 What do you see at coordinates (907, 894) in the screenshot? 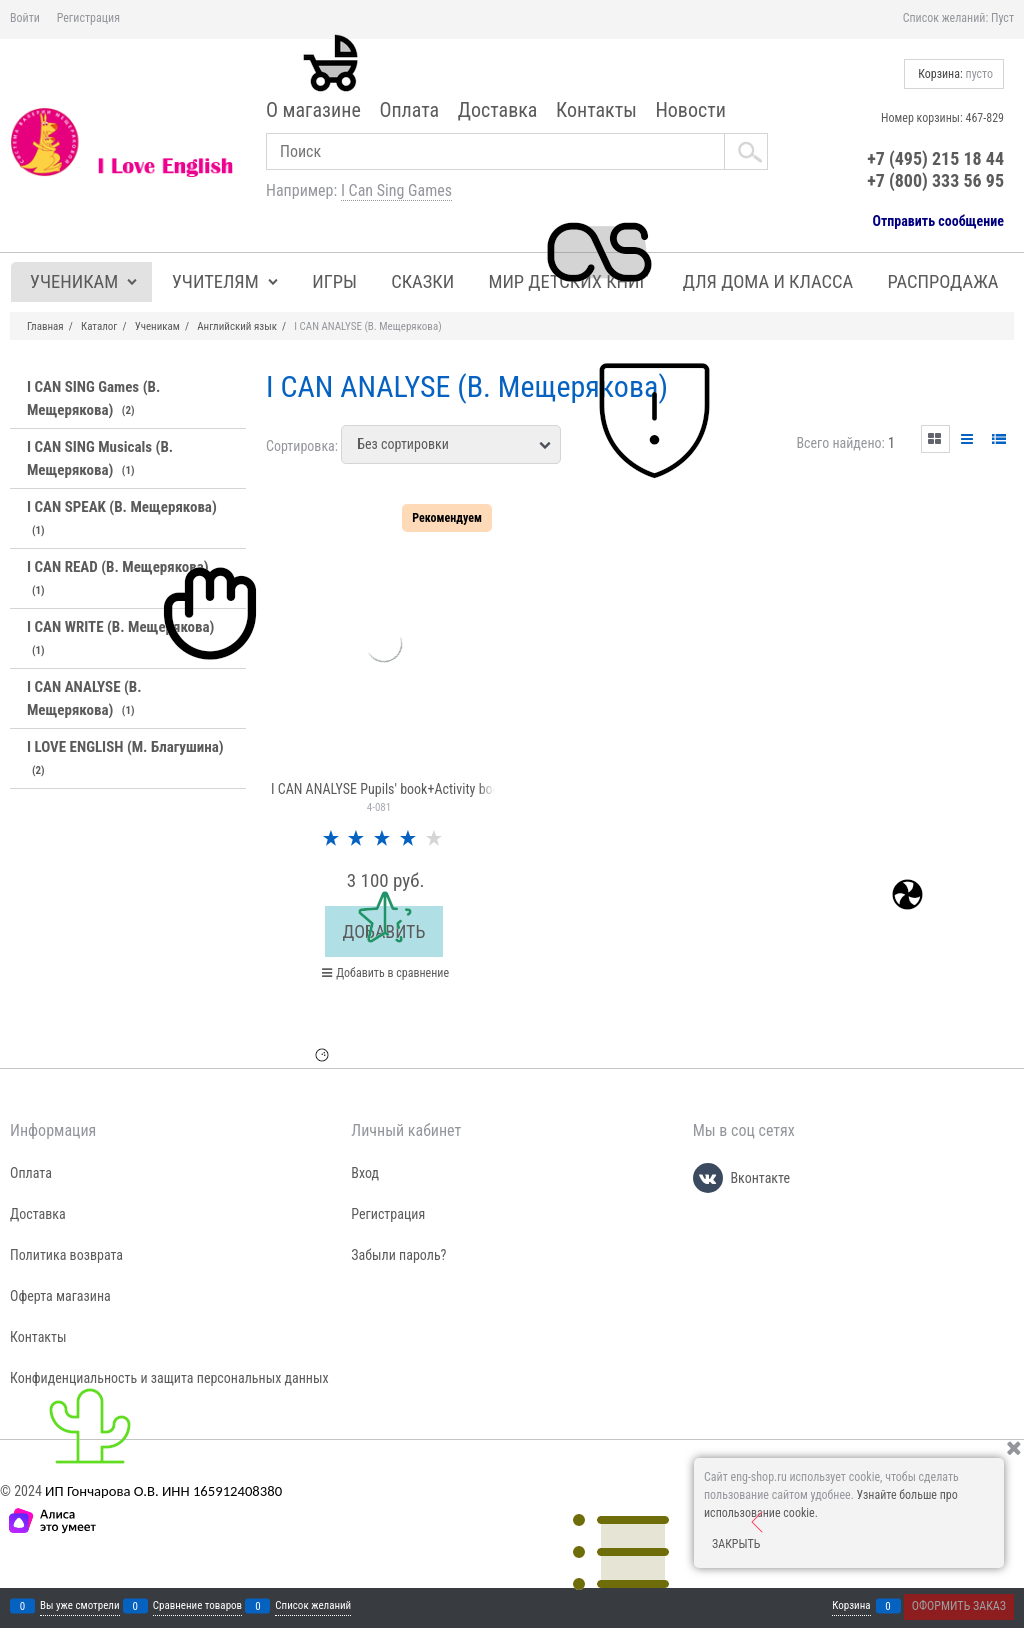
I see `indicates content is loading` at bounding box center [907, 894].